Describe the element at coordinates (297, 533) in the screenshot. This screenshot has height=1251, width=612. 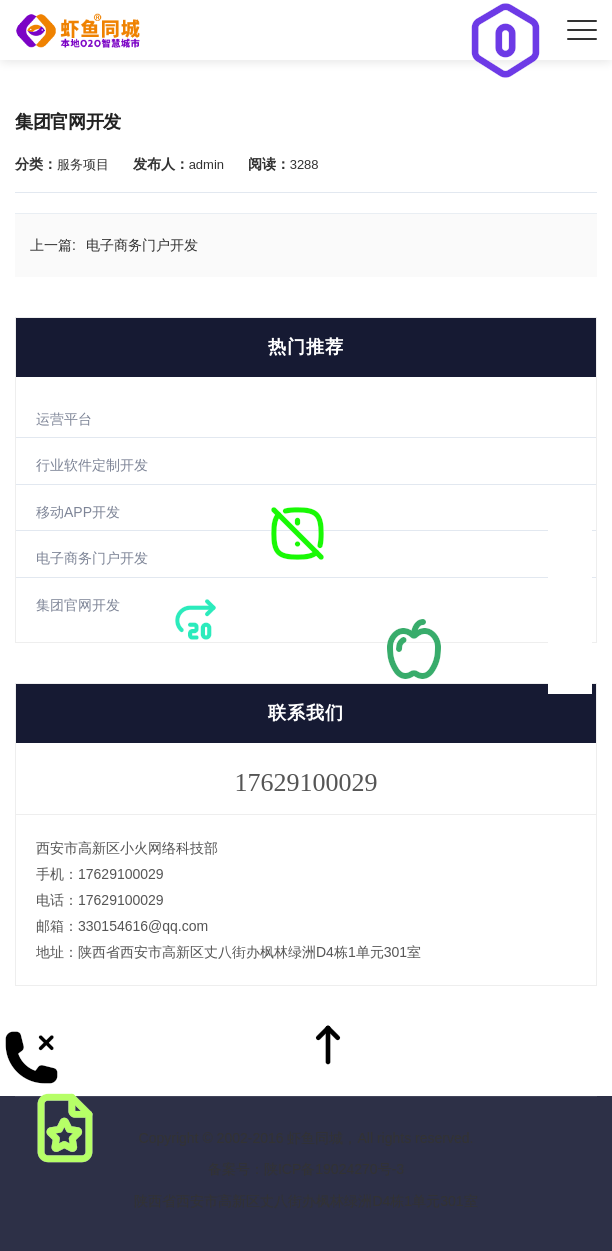
I see `disable or mute alert notifications` at that location.